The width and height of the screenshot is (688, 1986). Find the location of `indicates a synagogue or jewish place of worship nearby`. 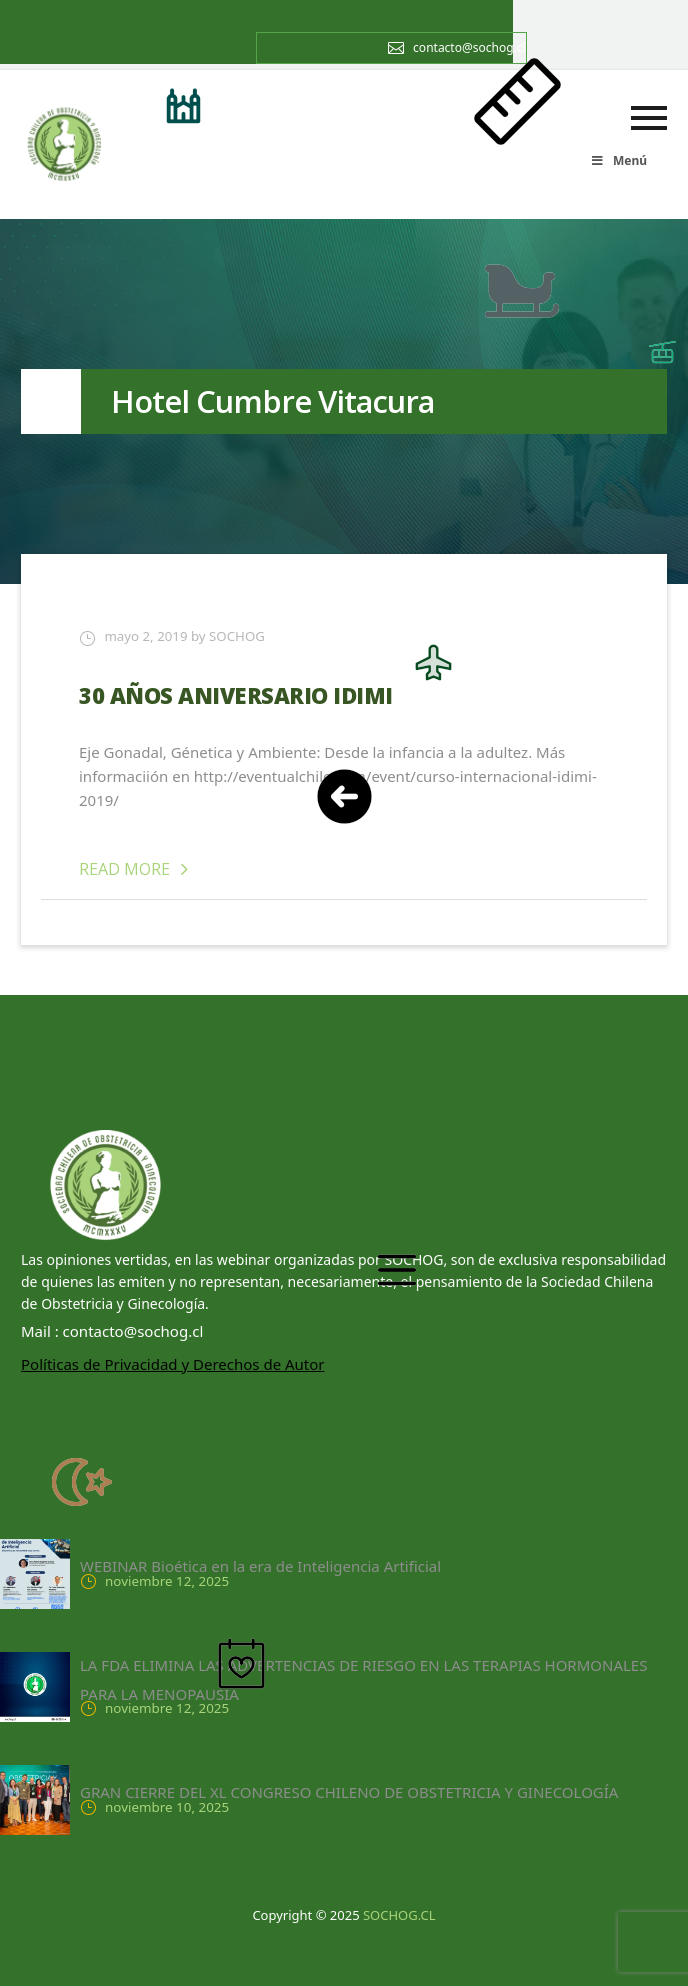

indicates a synagogue or jewish place of worship nearby is located at coordinates (183, 106).